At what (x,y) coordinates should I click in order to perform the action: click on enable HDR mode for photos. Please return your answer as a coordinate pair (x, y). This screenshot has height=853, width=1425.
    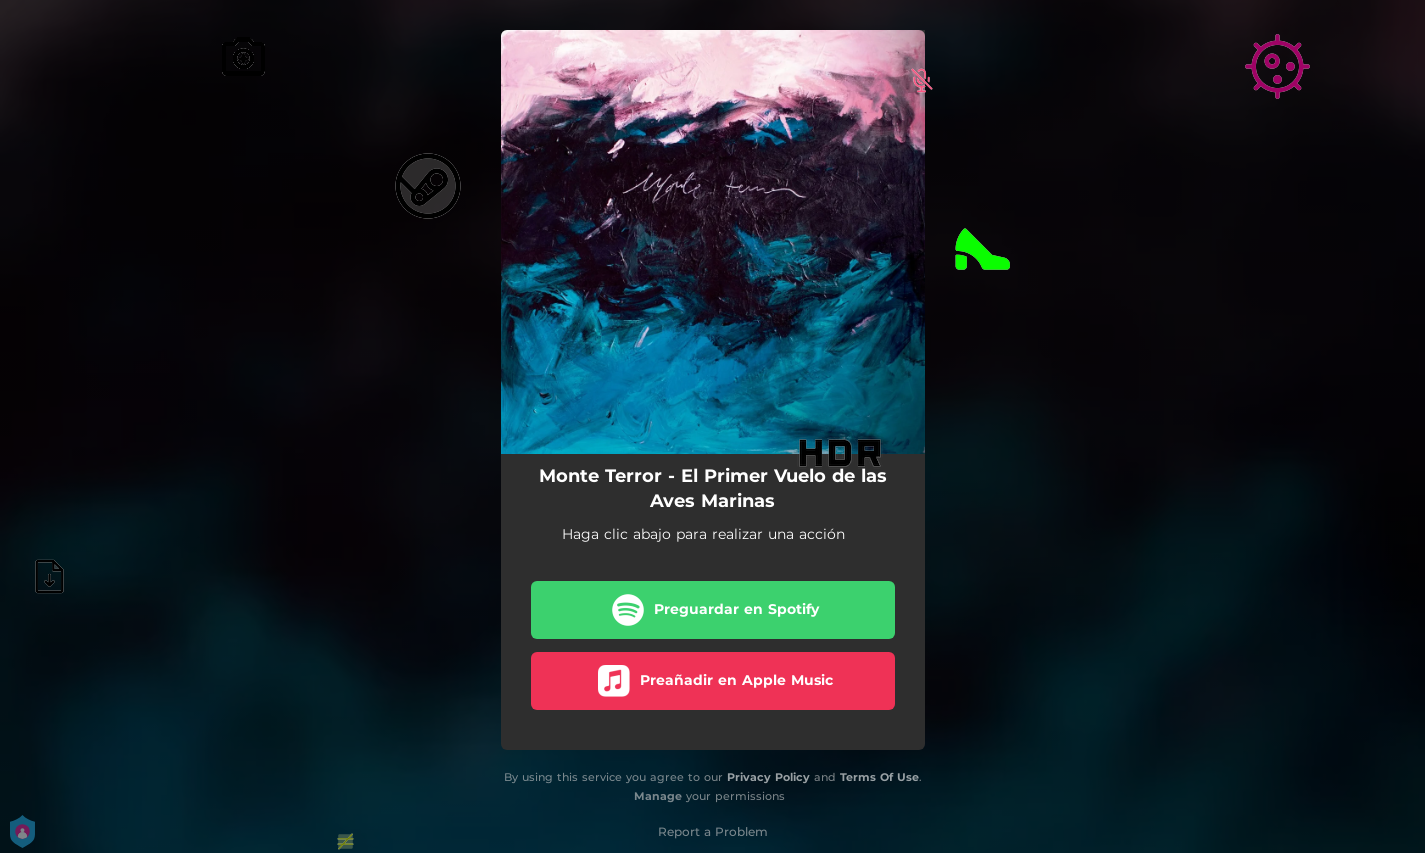
    Looking at the image, I should click on (840, 453).